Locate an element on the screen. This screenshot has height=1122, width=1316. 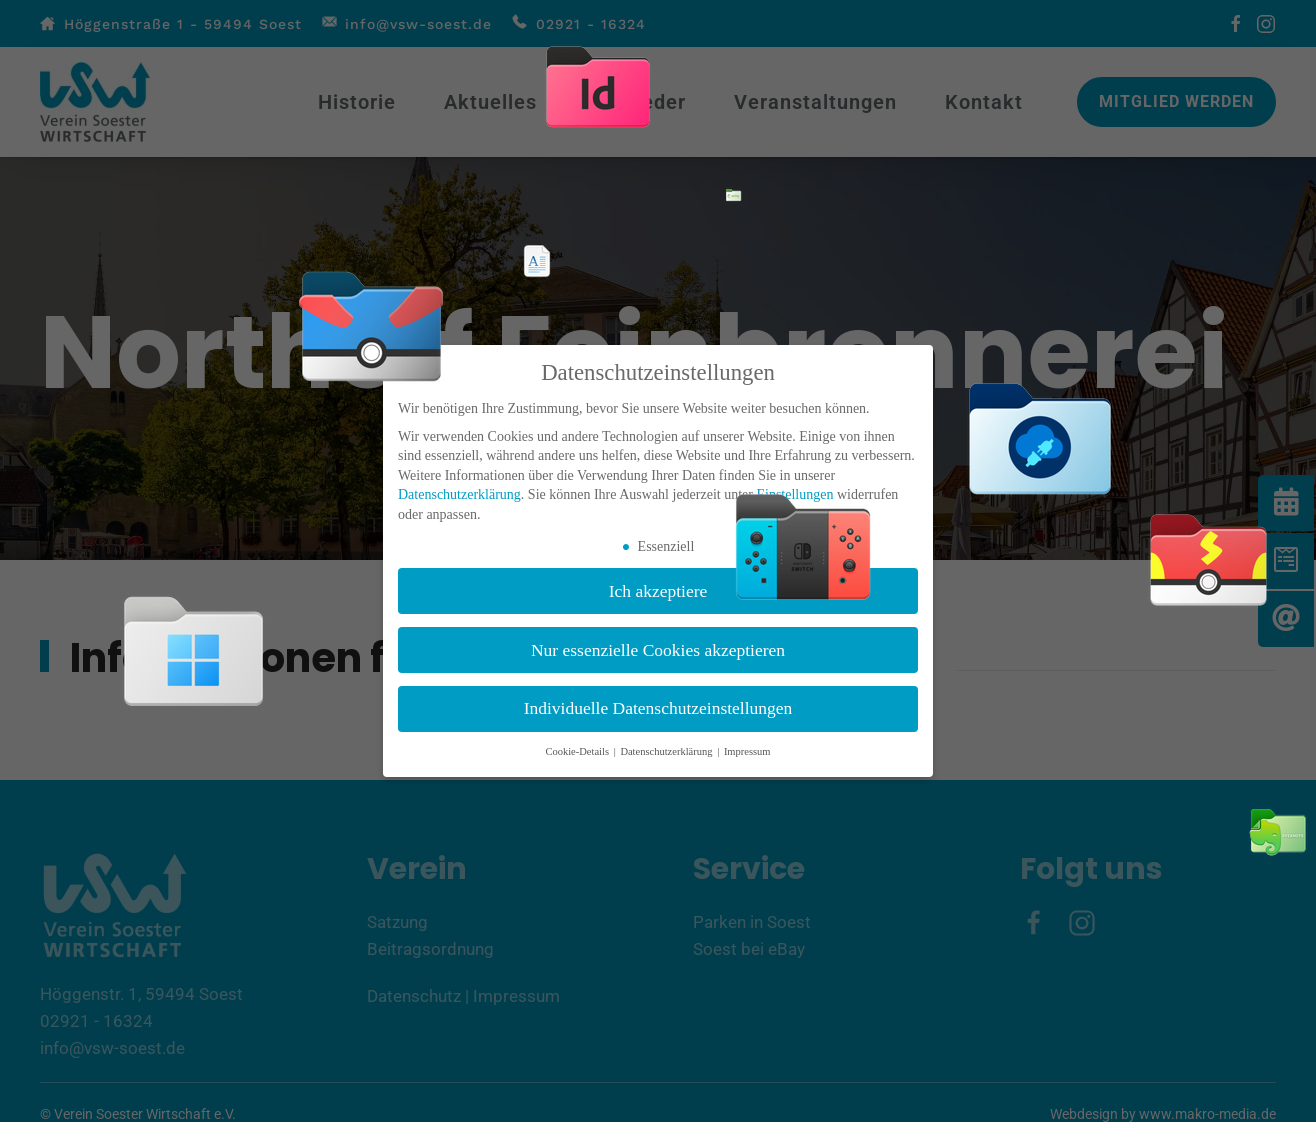
open a word processing document is located at coordinates (537, 261).